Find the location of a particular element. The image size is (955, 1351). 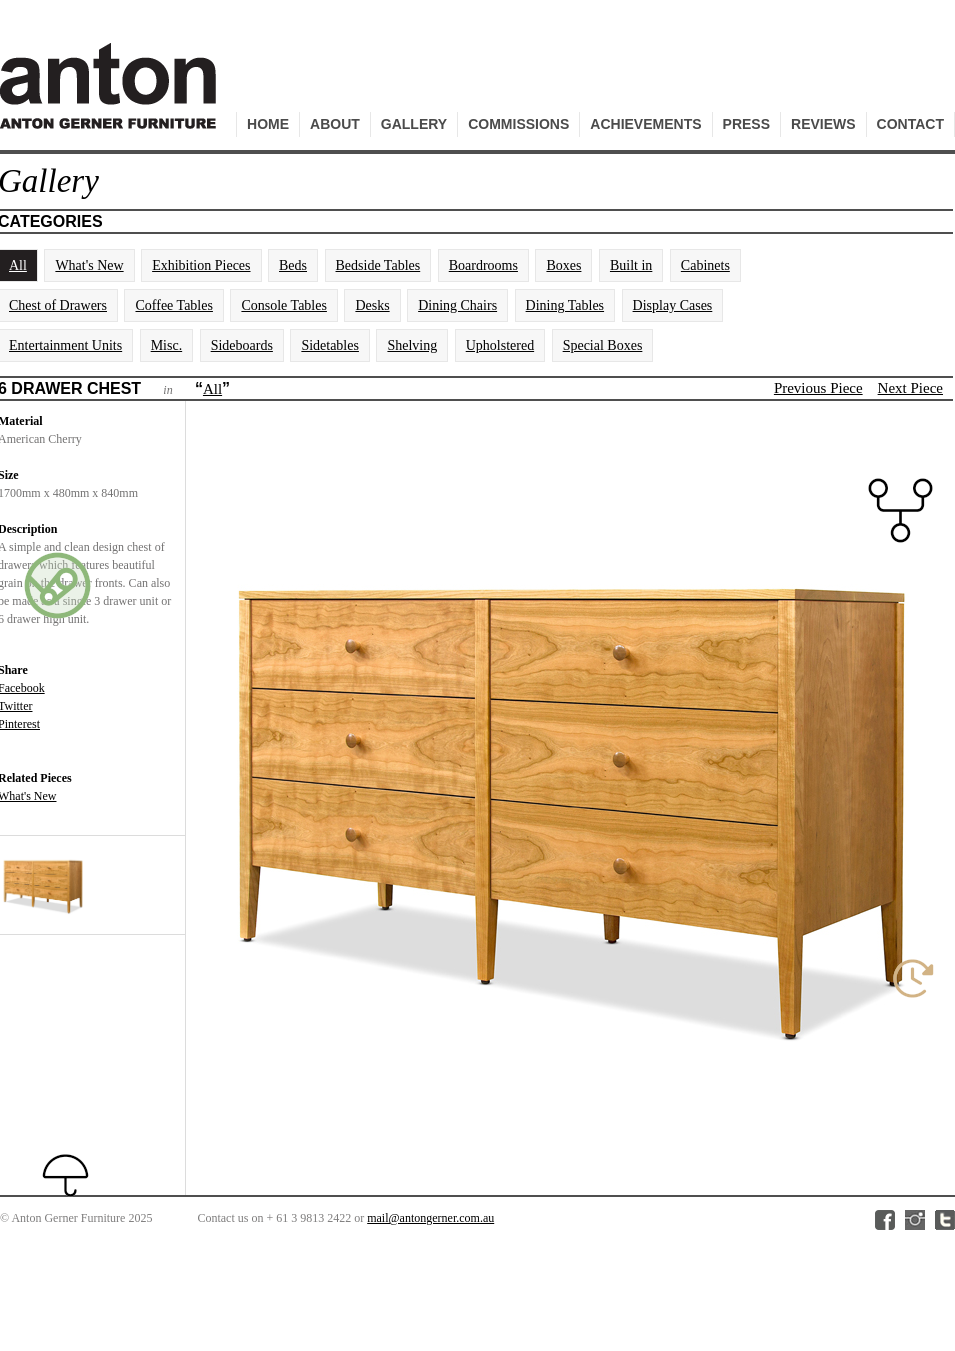

open Steam application is located at coordinates (57, 585).